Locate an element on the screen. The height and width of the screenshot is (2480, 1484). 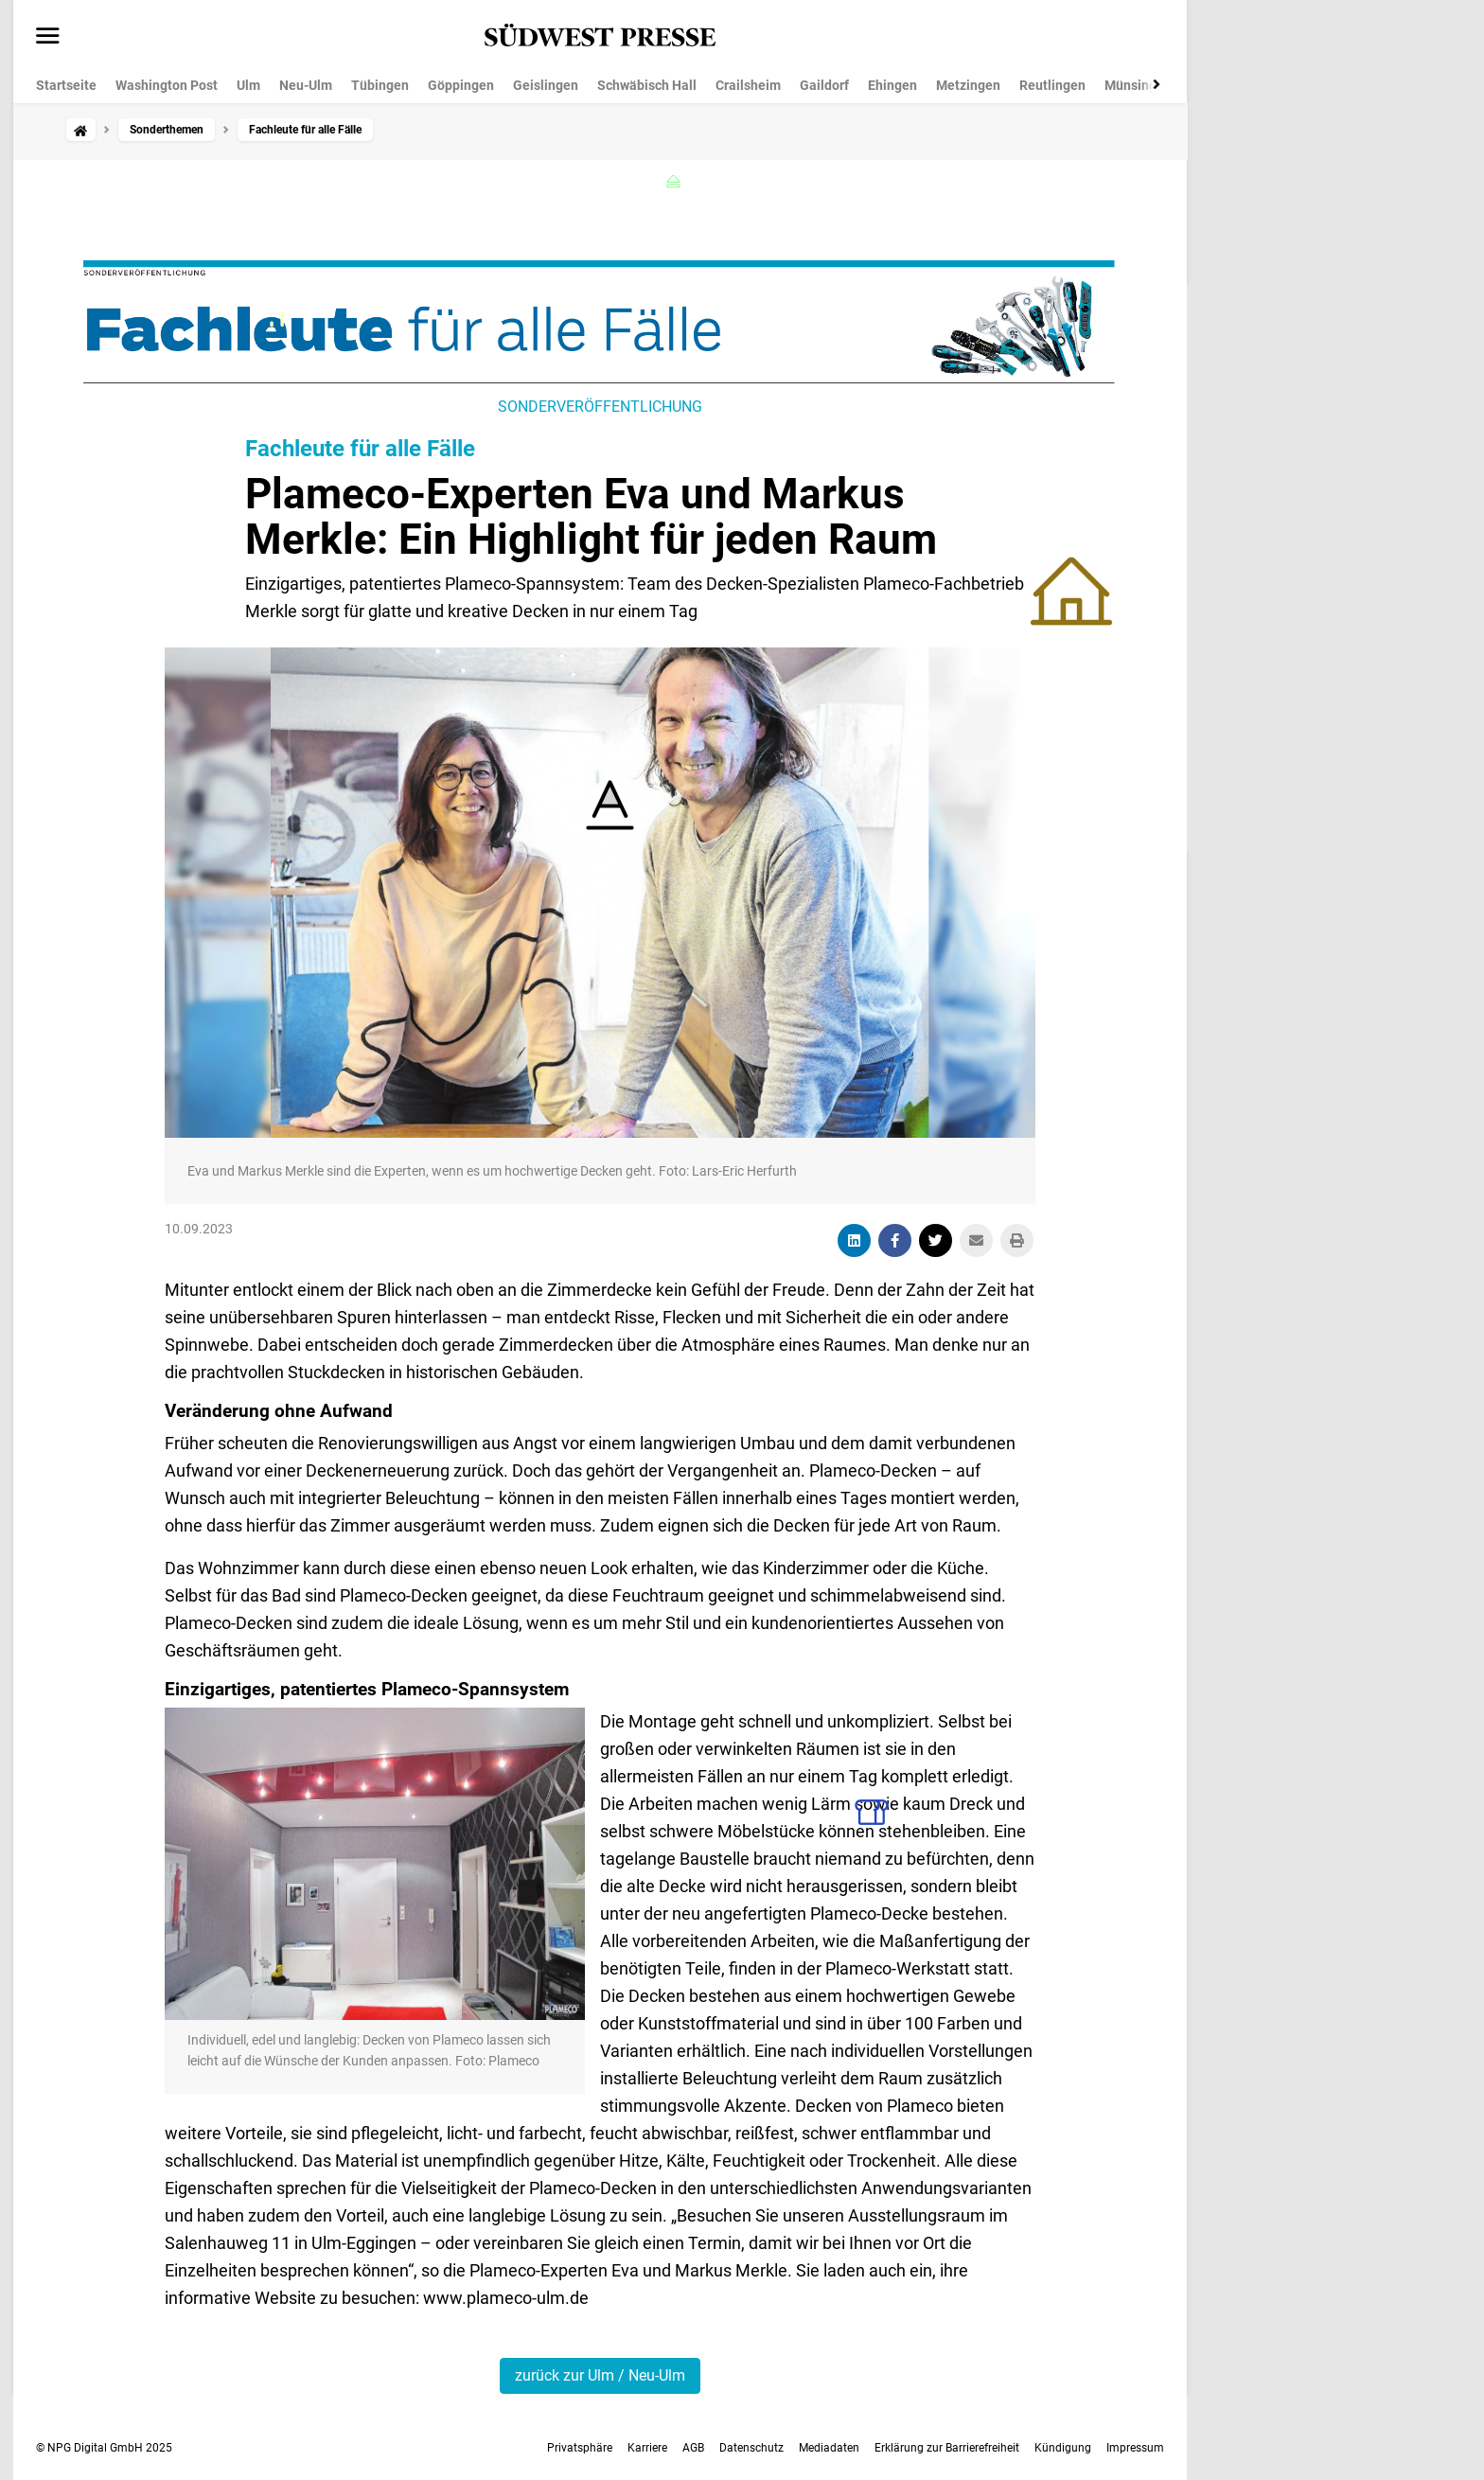
browse bakery or bread products is located at coordinates (872, 1812).